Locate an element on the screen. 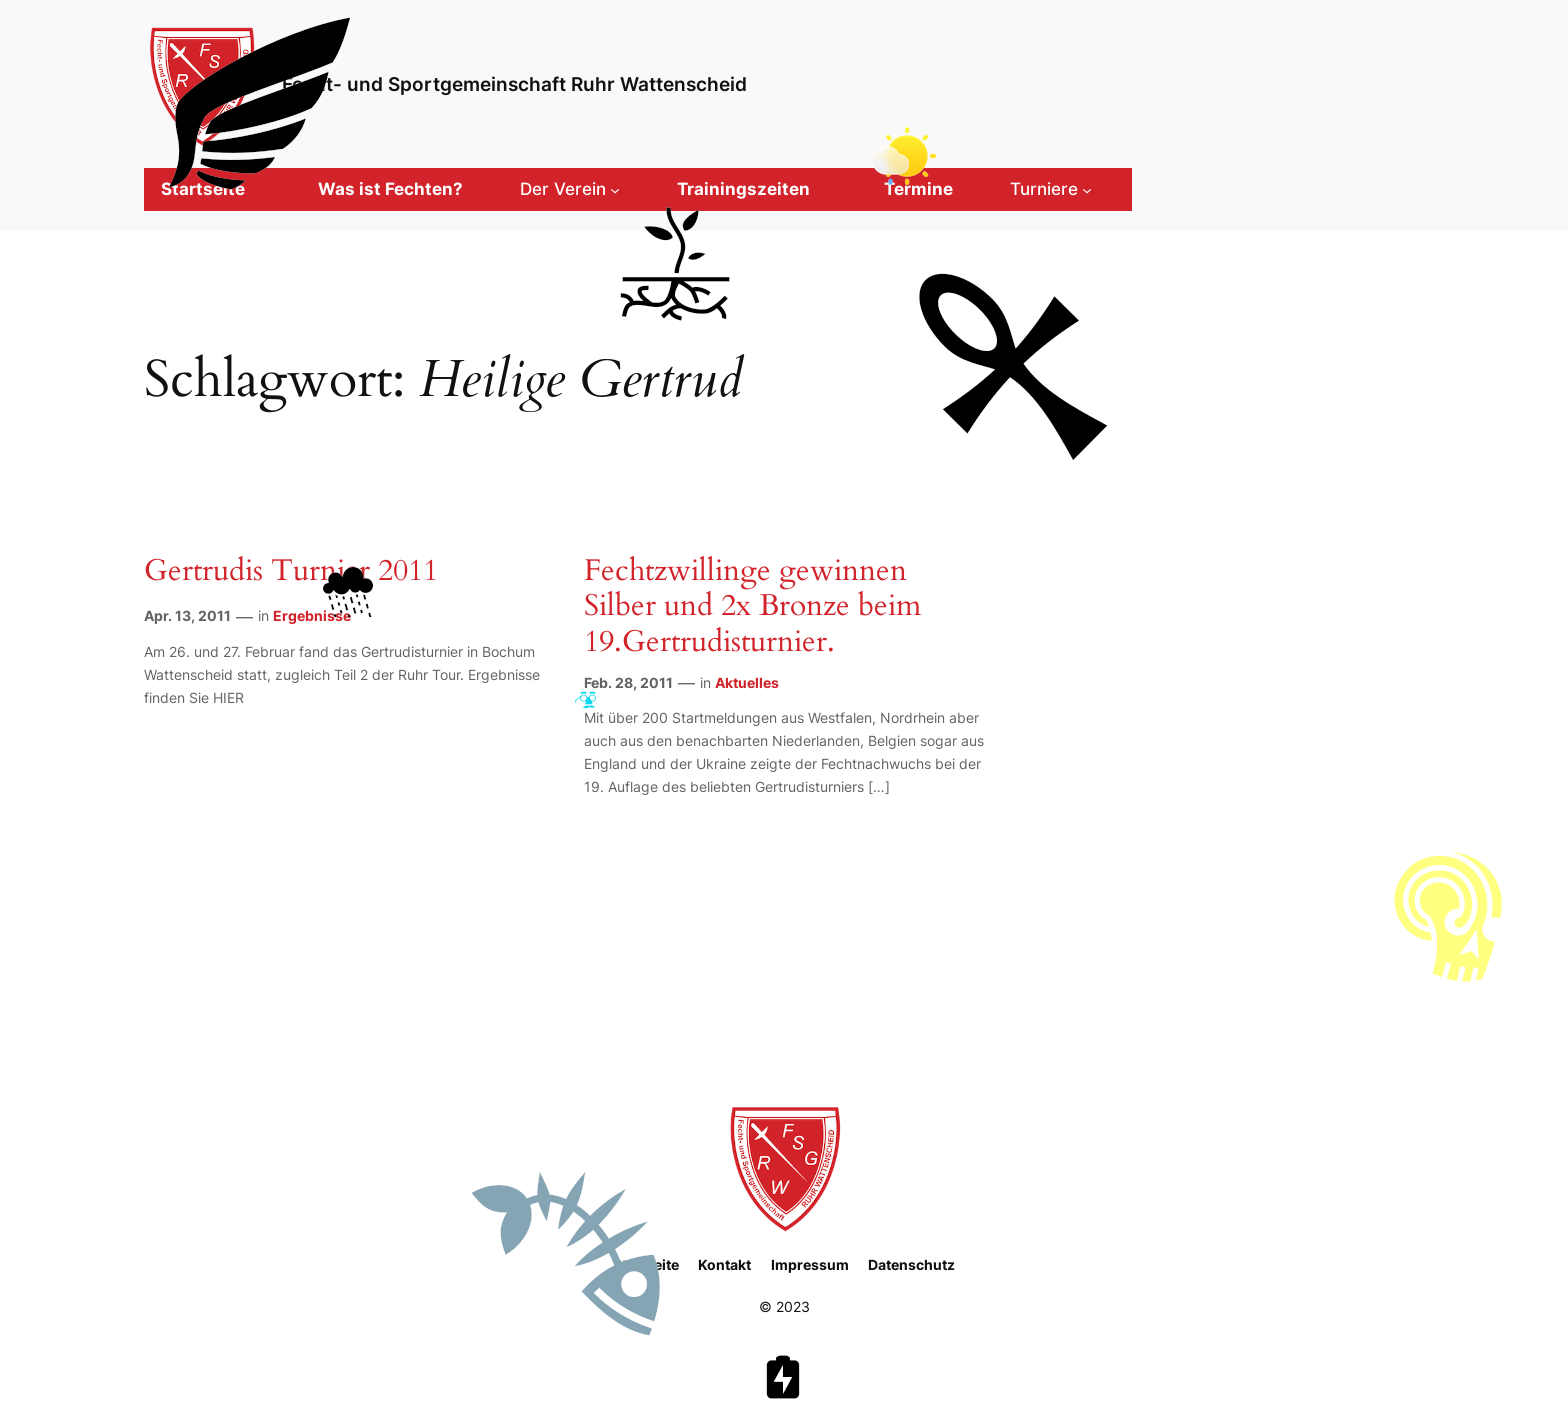 The image size is (1568, 1422). view device battery status is located at coordinates (783, 1377).